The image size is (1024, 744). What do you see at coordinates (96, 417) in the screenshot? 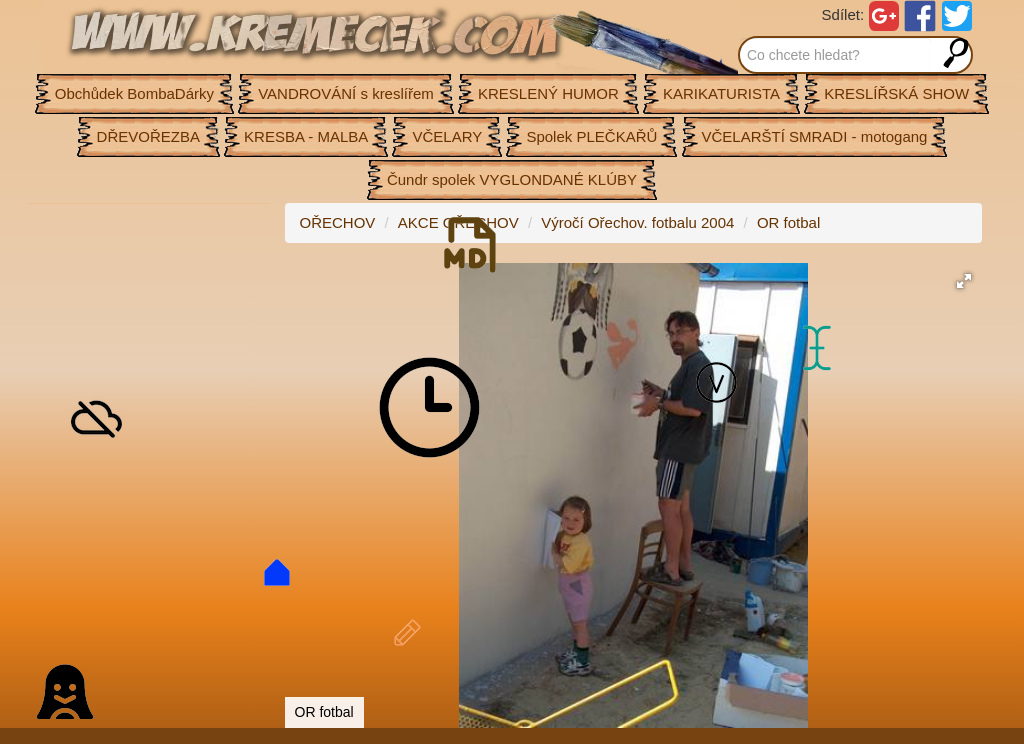
I see `indicates no cloud connection or offline status` at bounding box center [96, 417].